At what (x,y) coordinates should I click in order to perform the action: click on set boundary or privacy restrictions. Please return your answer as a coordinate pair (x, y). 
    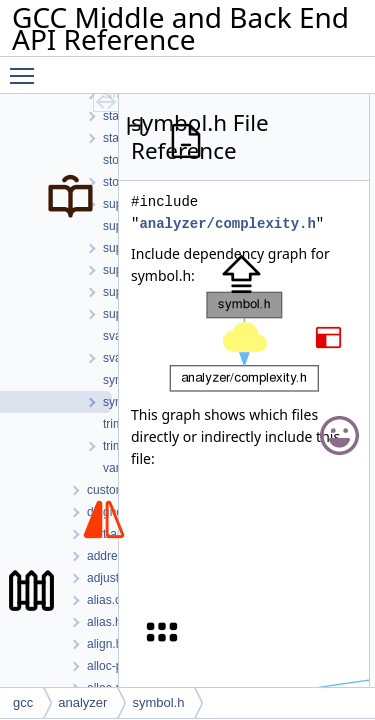
    Looking at the image, I should click on (31, 590).